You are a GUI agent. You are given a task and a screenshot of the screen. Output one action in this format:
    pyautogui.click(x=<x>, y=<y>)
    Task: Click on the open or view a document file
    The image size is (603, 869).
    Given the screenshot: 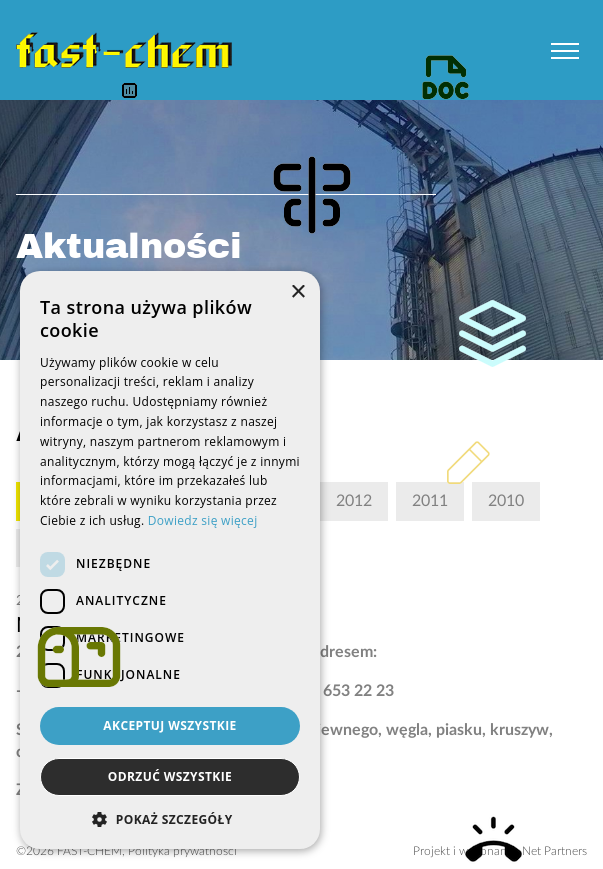 What is the action you would take?
    pyautogui.click(x=446, y=79)
    